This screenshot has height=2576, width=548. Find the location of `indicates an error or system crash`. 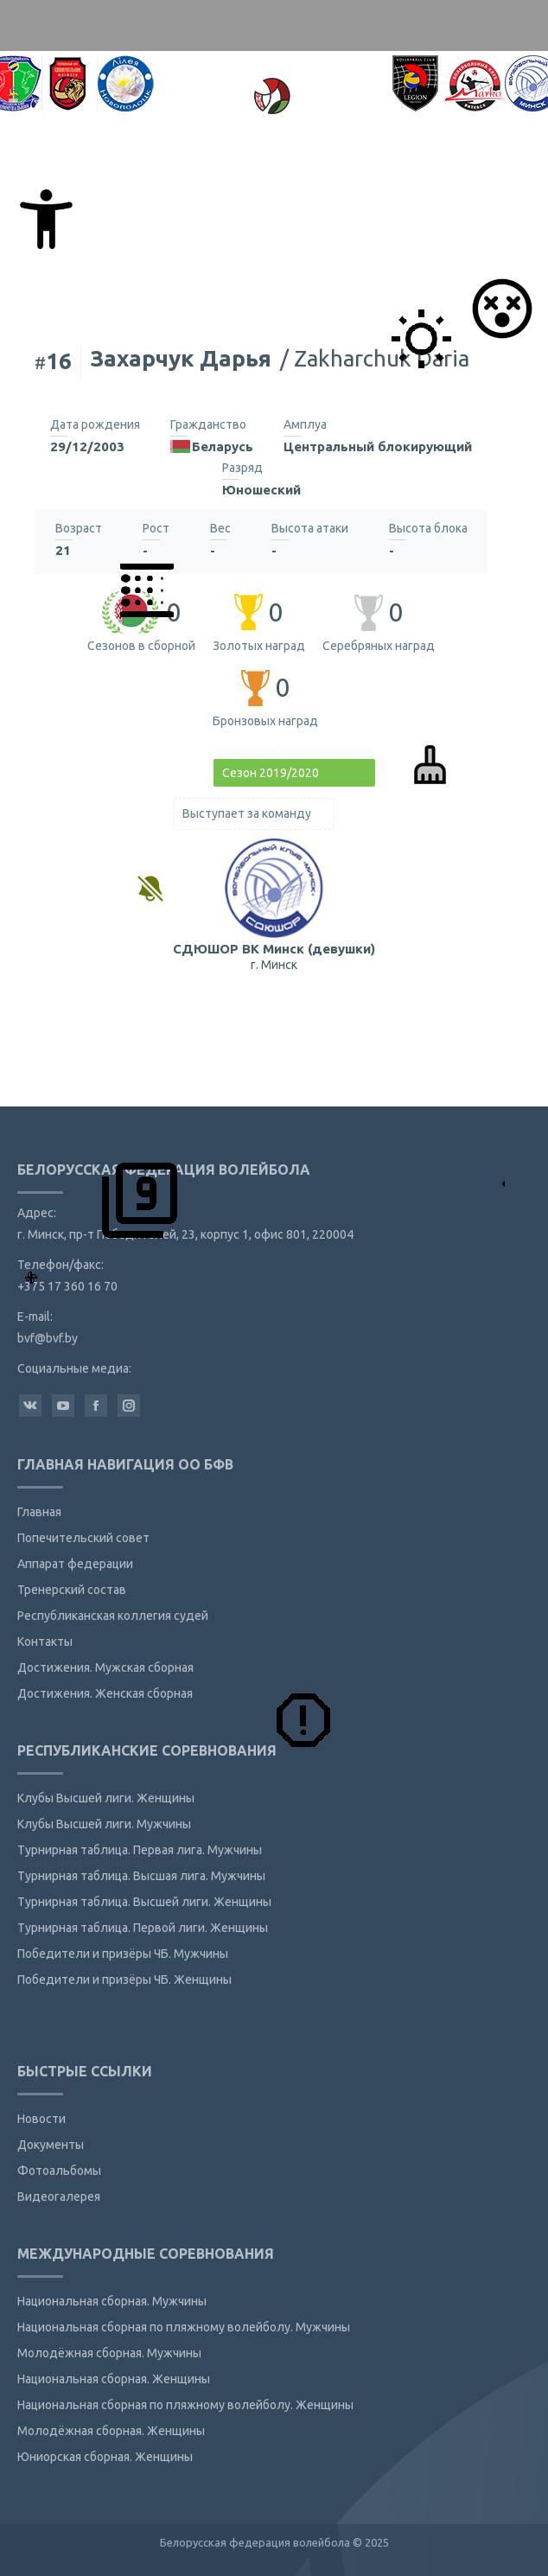

indicates an error or system crash is located at coordinates (502, 309).